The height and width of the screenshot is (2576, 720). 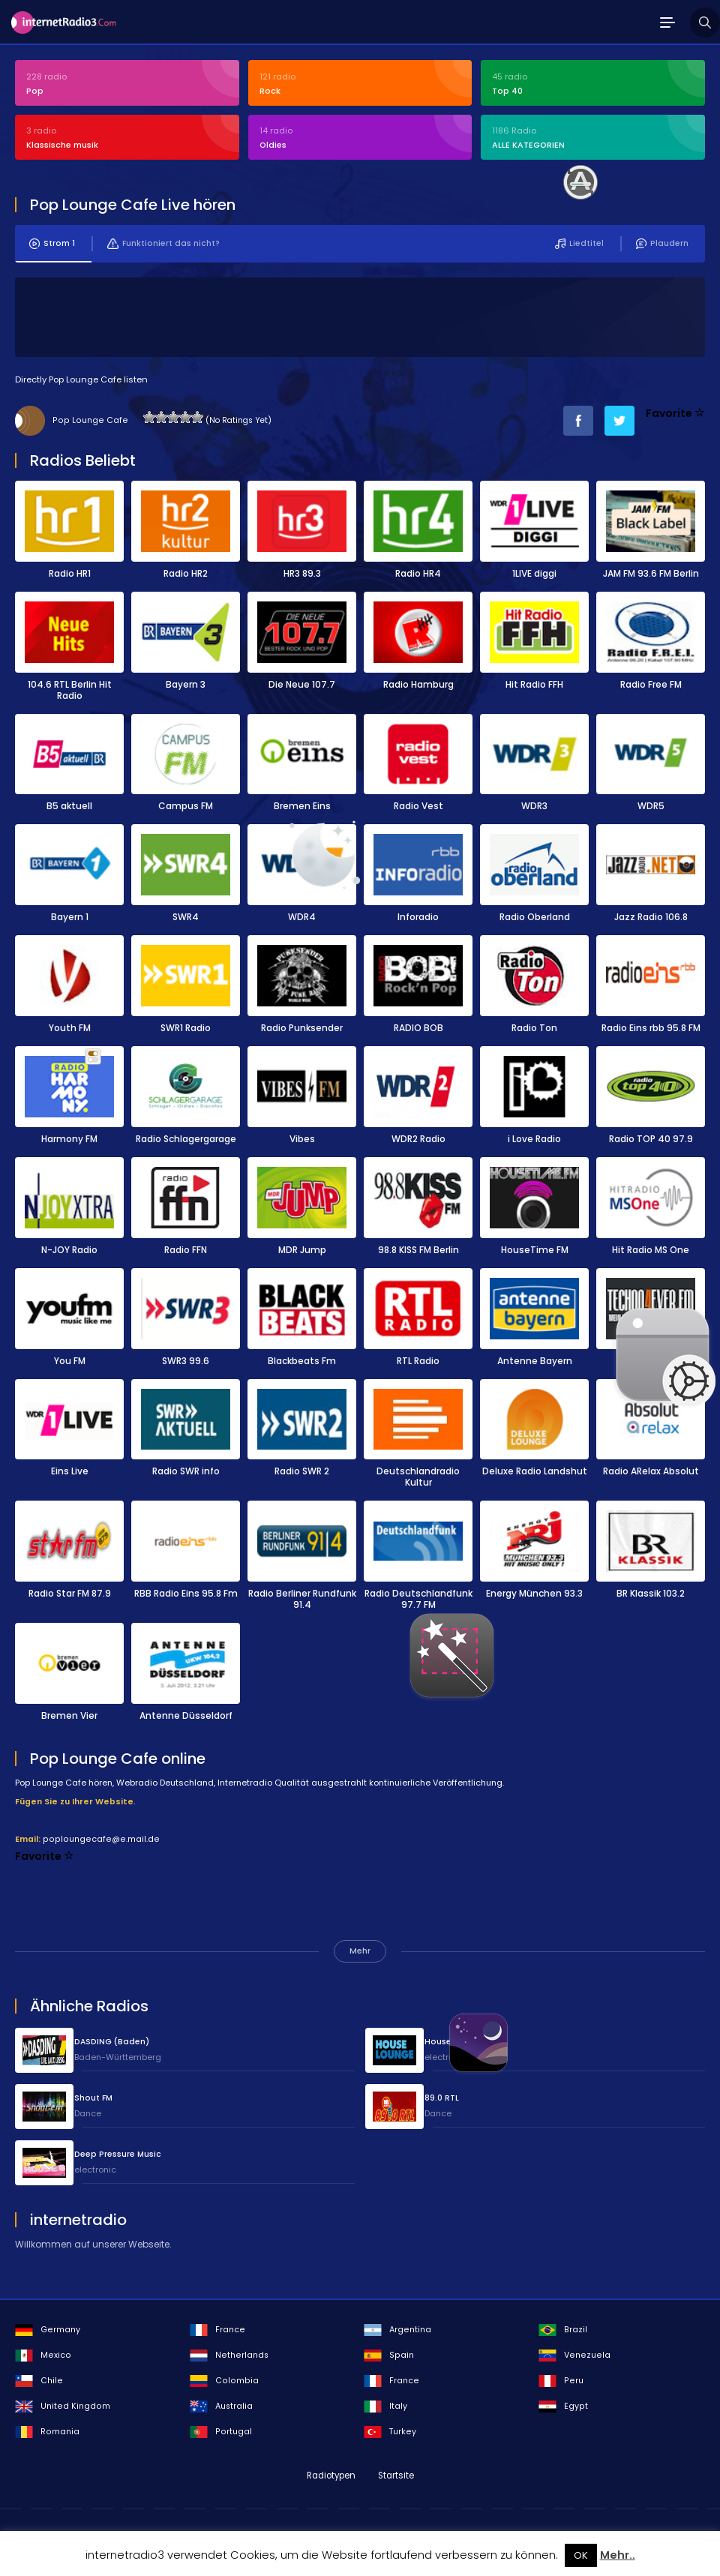 I want to click on open system tweaks or settings customization, so click(x=93, y=1057).